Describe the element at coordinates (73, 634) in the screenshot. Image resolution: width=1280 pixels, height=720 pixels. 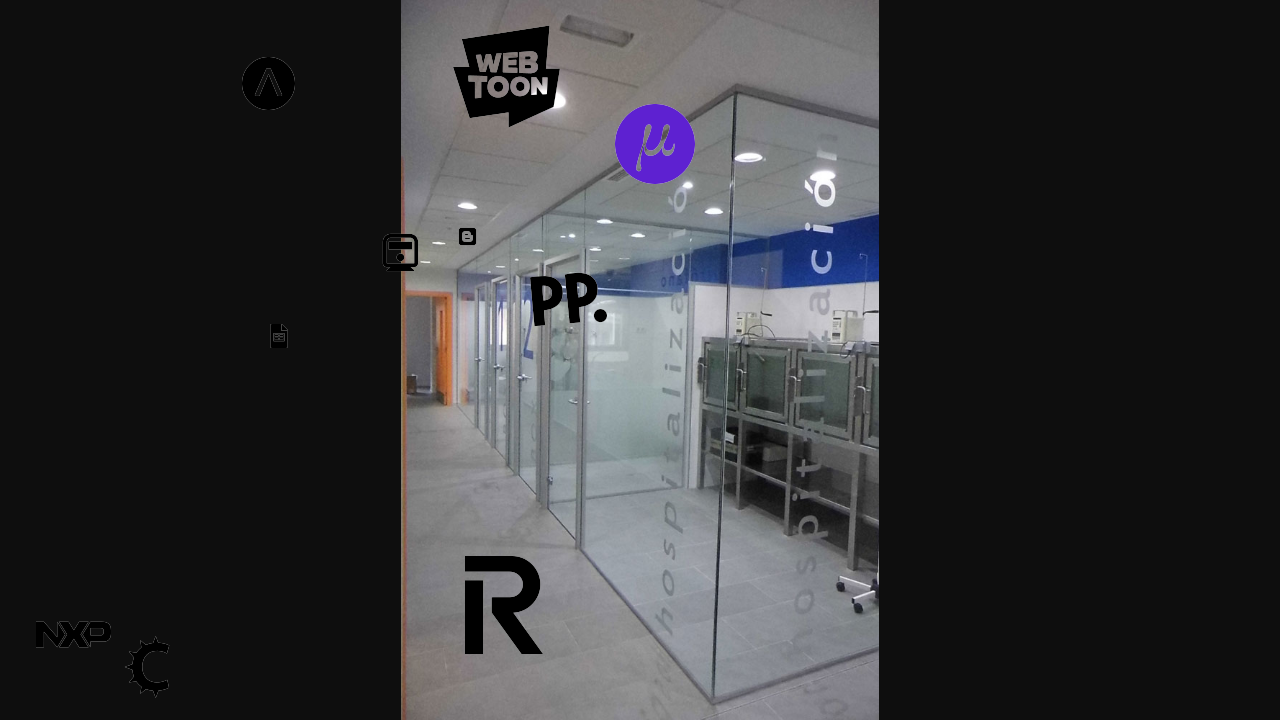
I see `NXP Semiconductors company logo` at that location.